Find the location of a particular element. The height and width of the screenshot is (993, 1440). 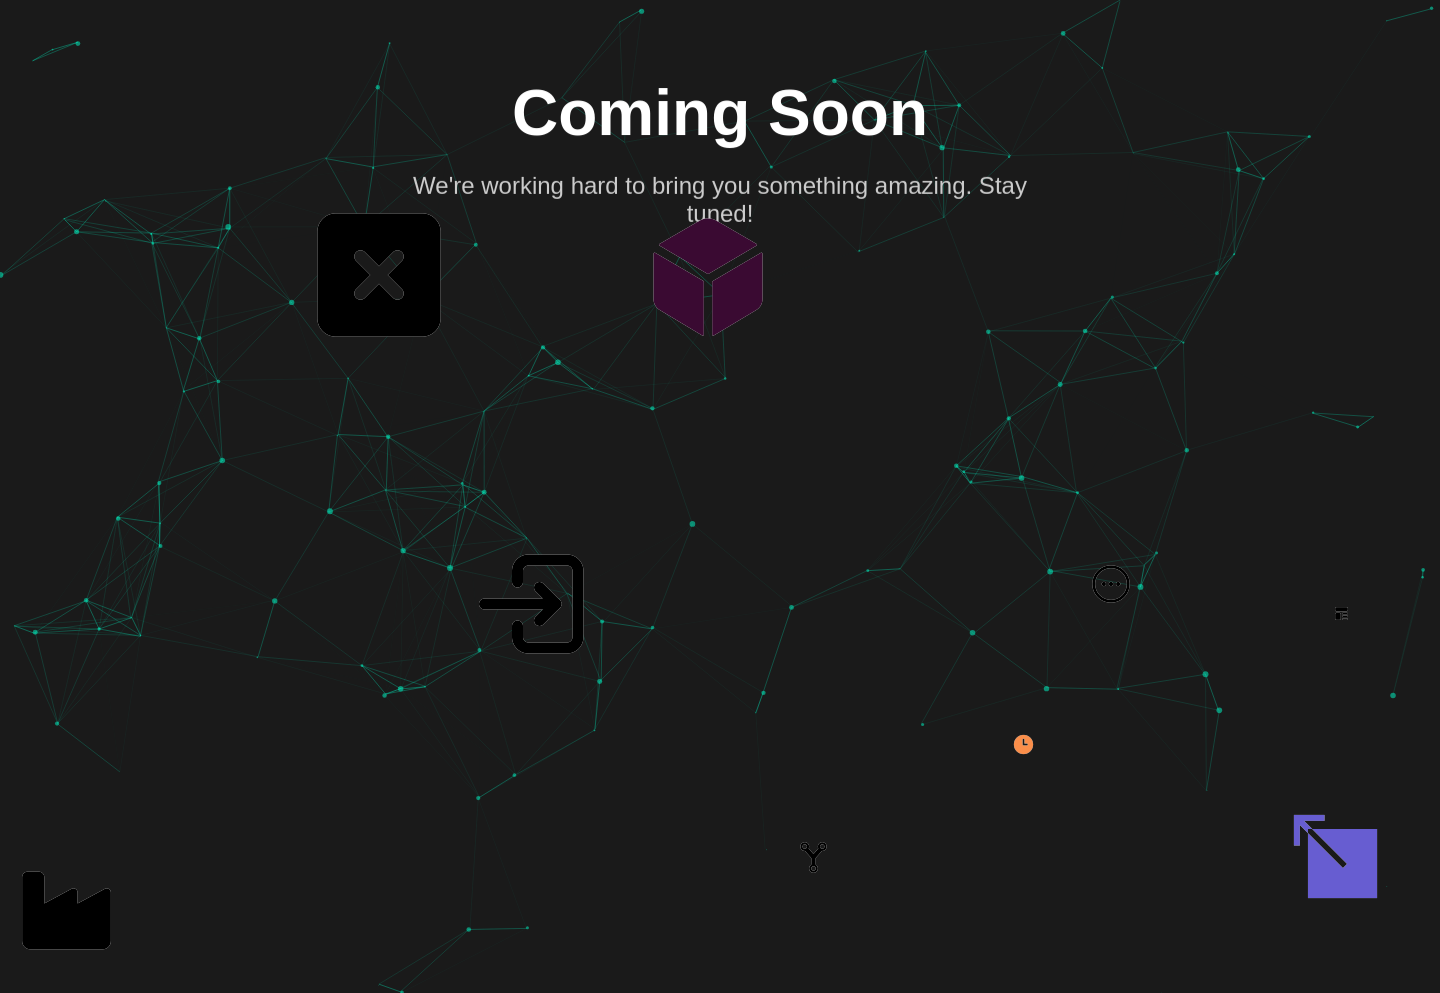

view 3D model or object is located at coordinates (708, 277).